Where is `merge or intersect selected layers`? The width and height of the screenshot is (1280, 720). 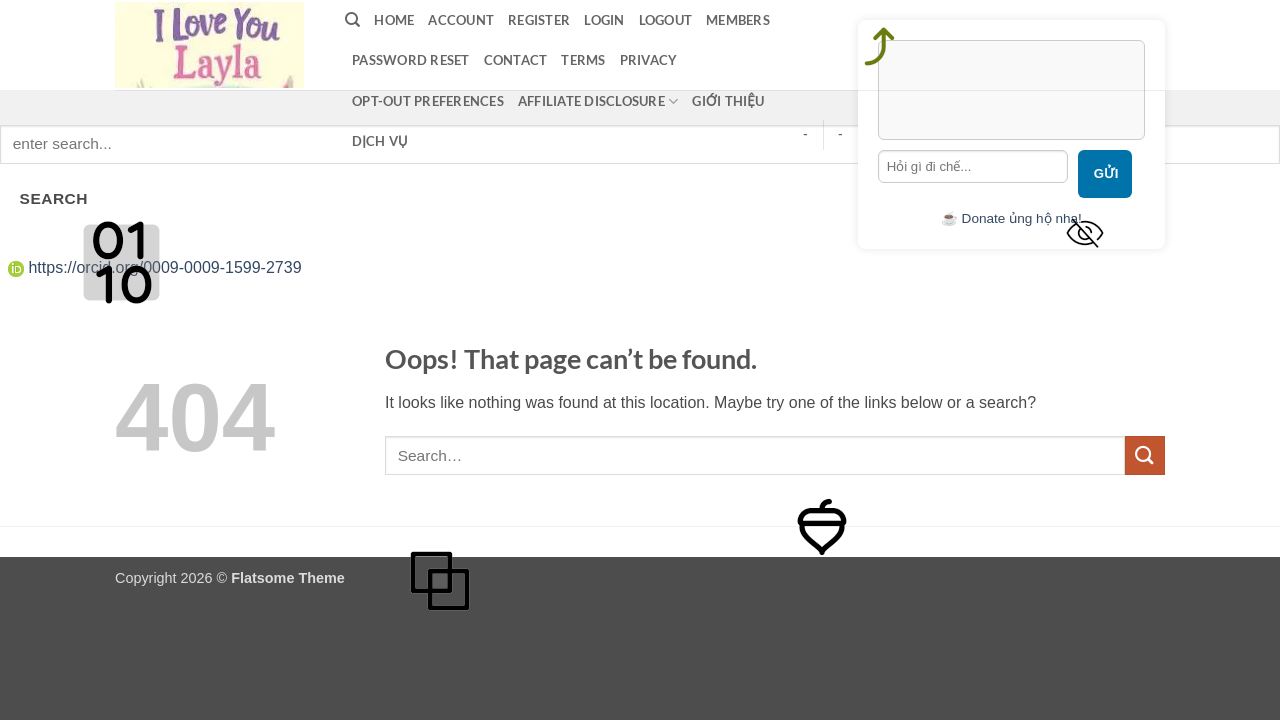 merge or intersect selected layers is located at coordinates (440, 581).